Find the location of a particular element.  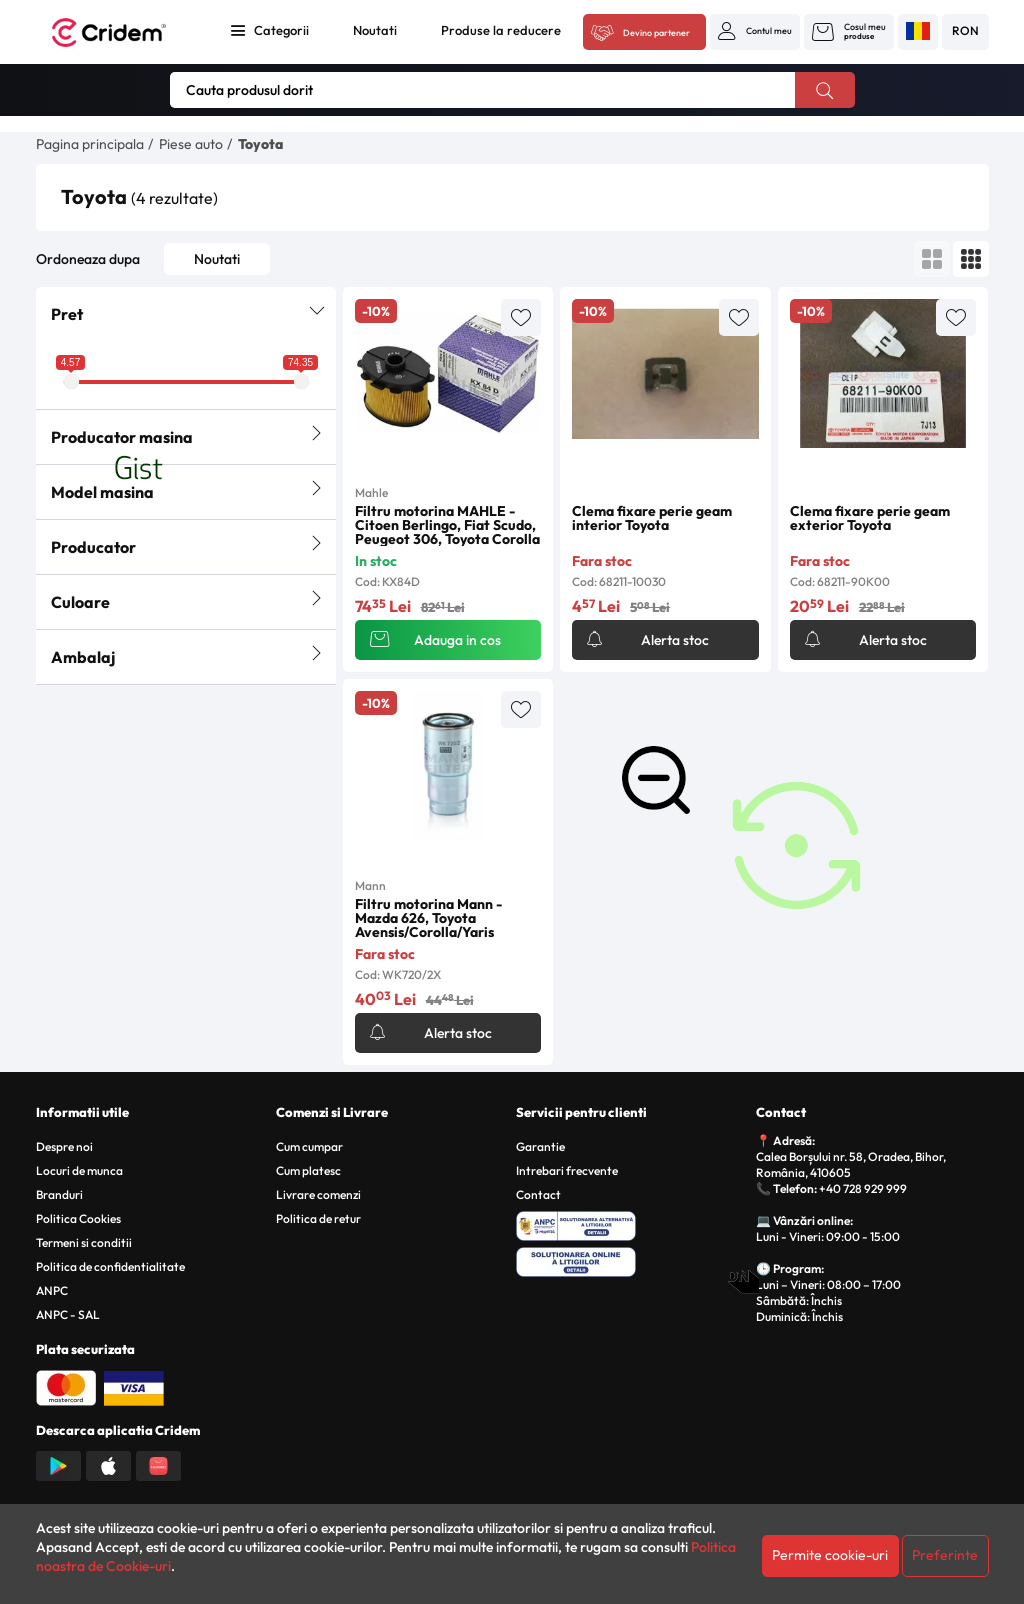

reopen a previously closed issue is located at coordinates (796, 845).